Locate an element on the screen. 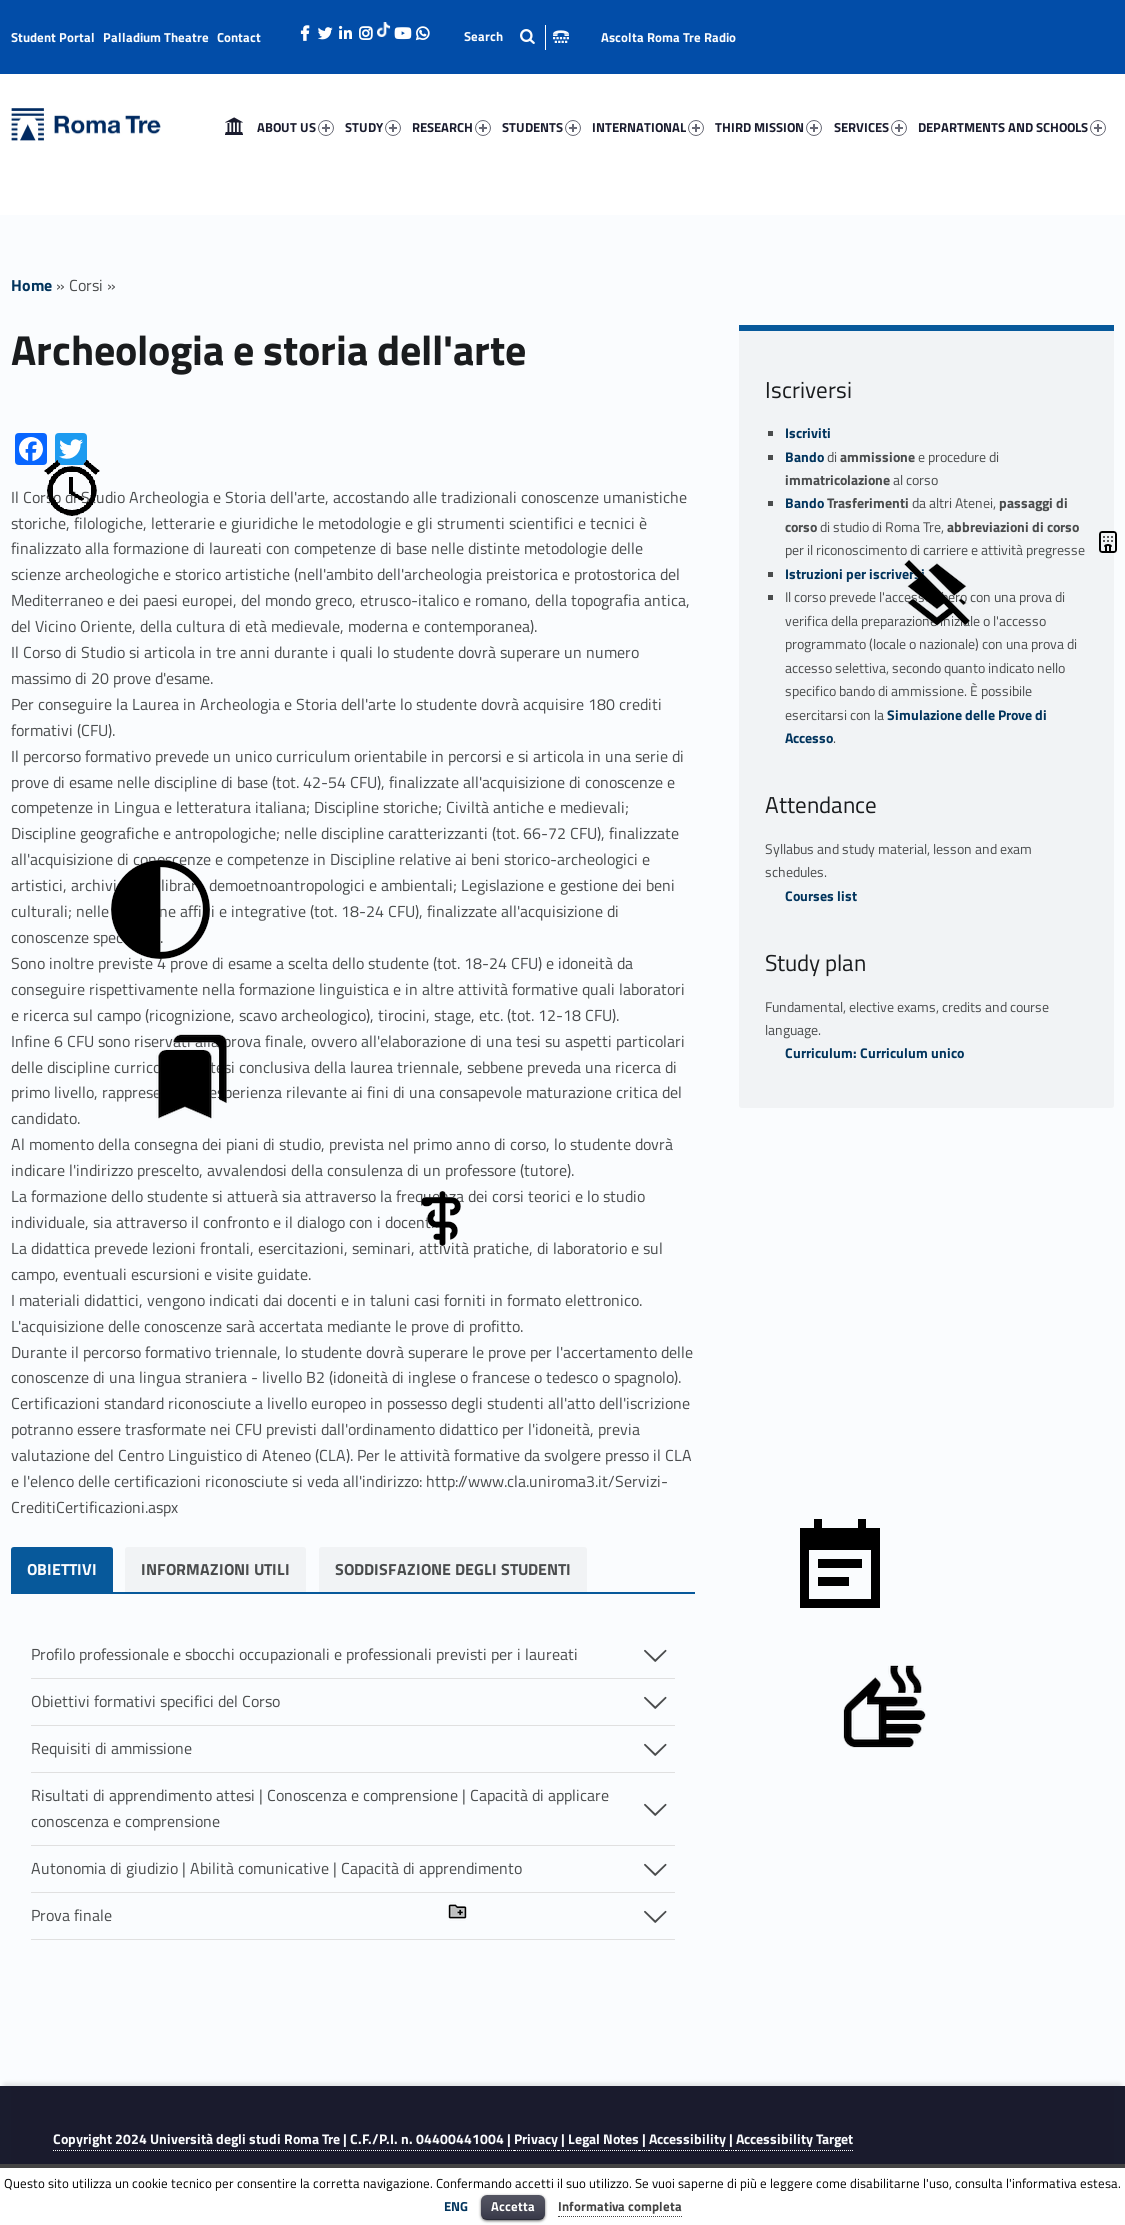  create a new folder is located at coordinates (457, 1911).